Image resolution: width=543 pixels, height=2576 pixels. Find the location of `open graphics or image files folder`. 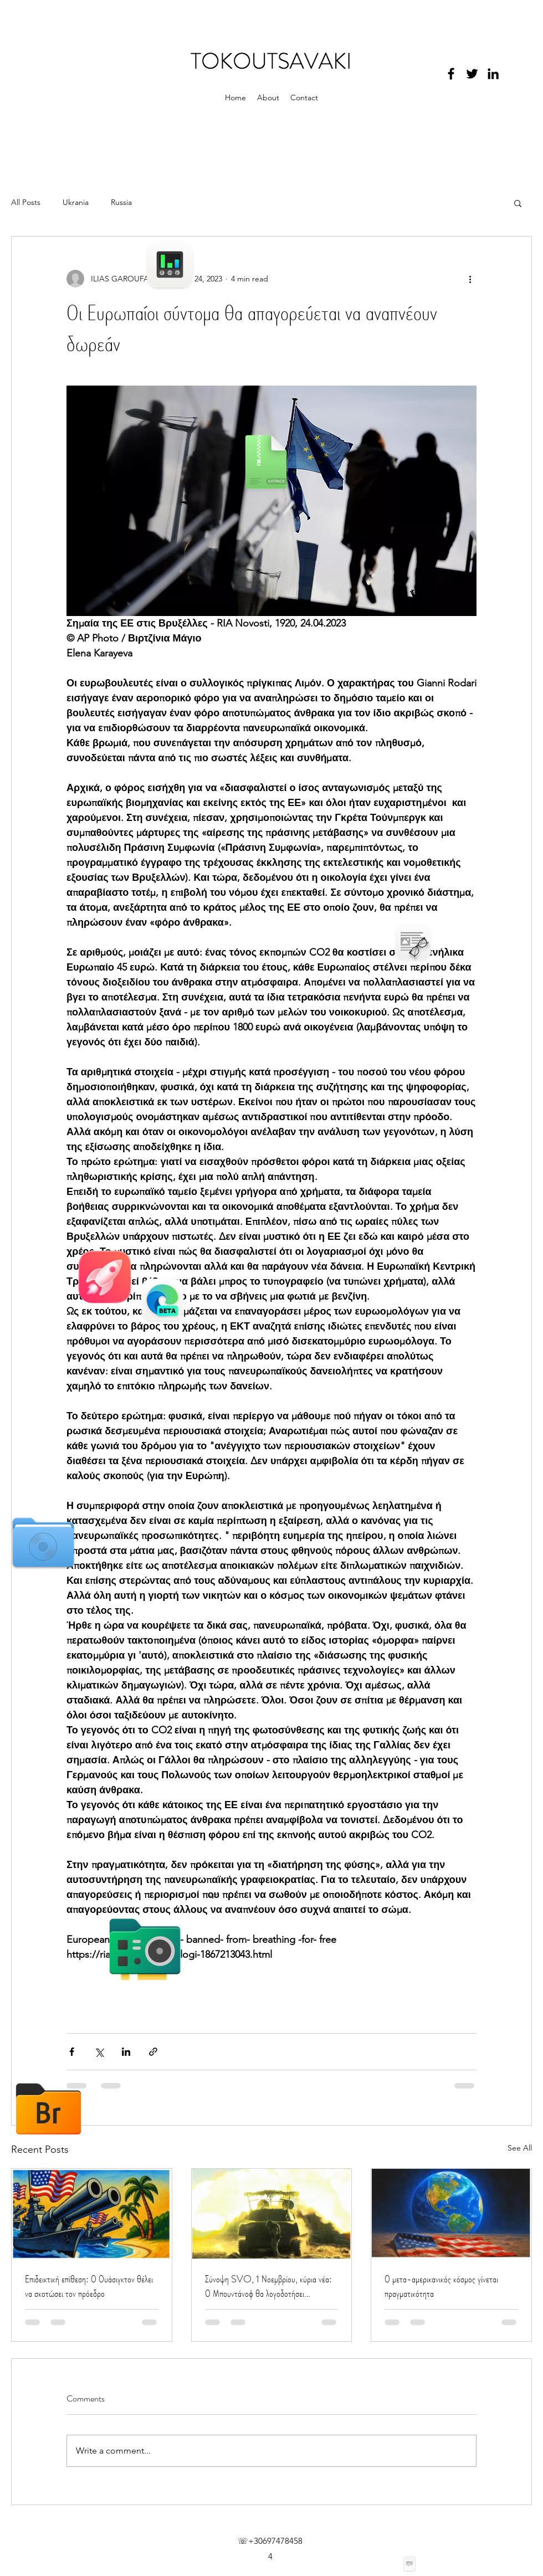

open graphics or image files folder is located at coordinates (145, 1948).